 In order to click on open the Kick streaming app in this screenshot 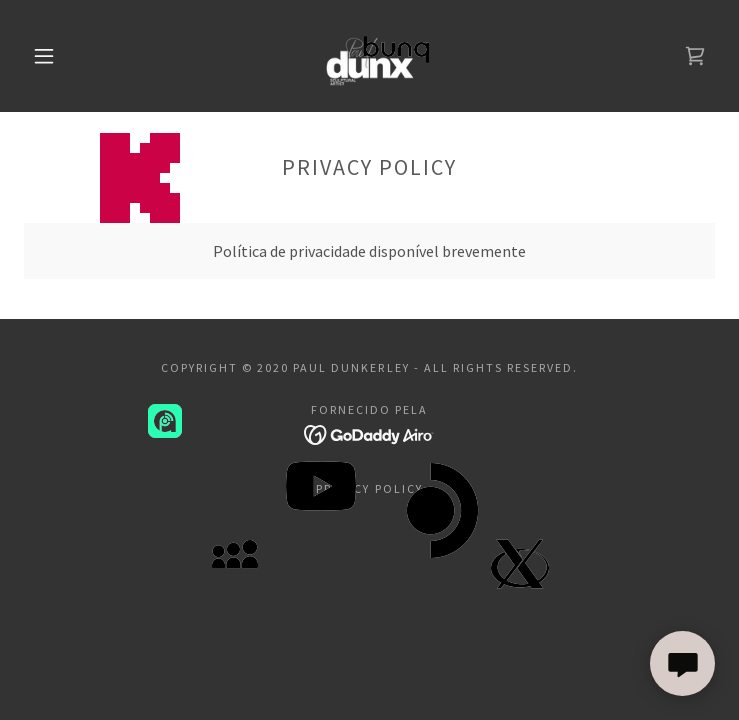, I will do `click(140, 178)`.